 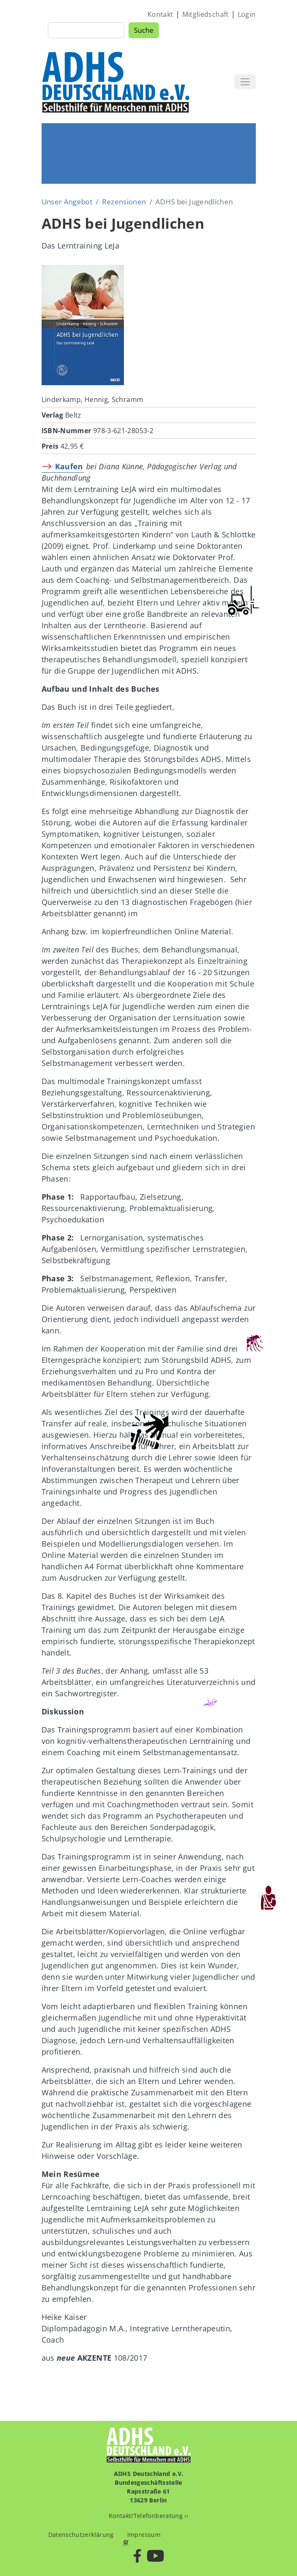 What do you see at coordinates (126, 2543) in the screenshot?
I see `access space exploration game content` at bounding box center [126, 2543].